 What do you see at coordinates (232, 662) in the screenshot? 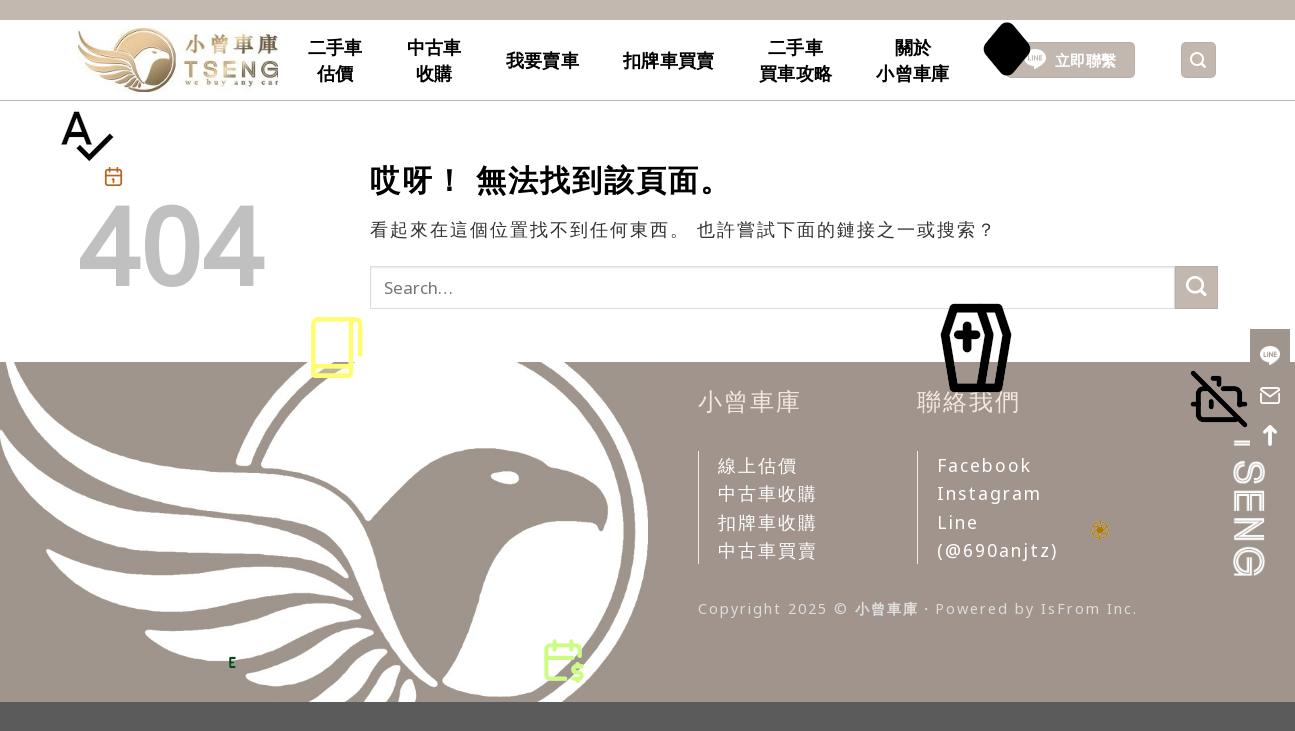
I see `indicates an "E" label or category marker` at bounding box center [232, 662].